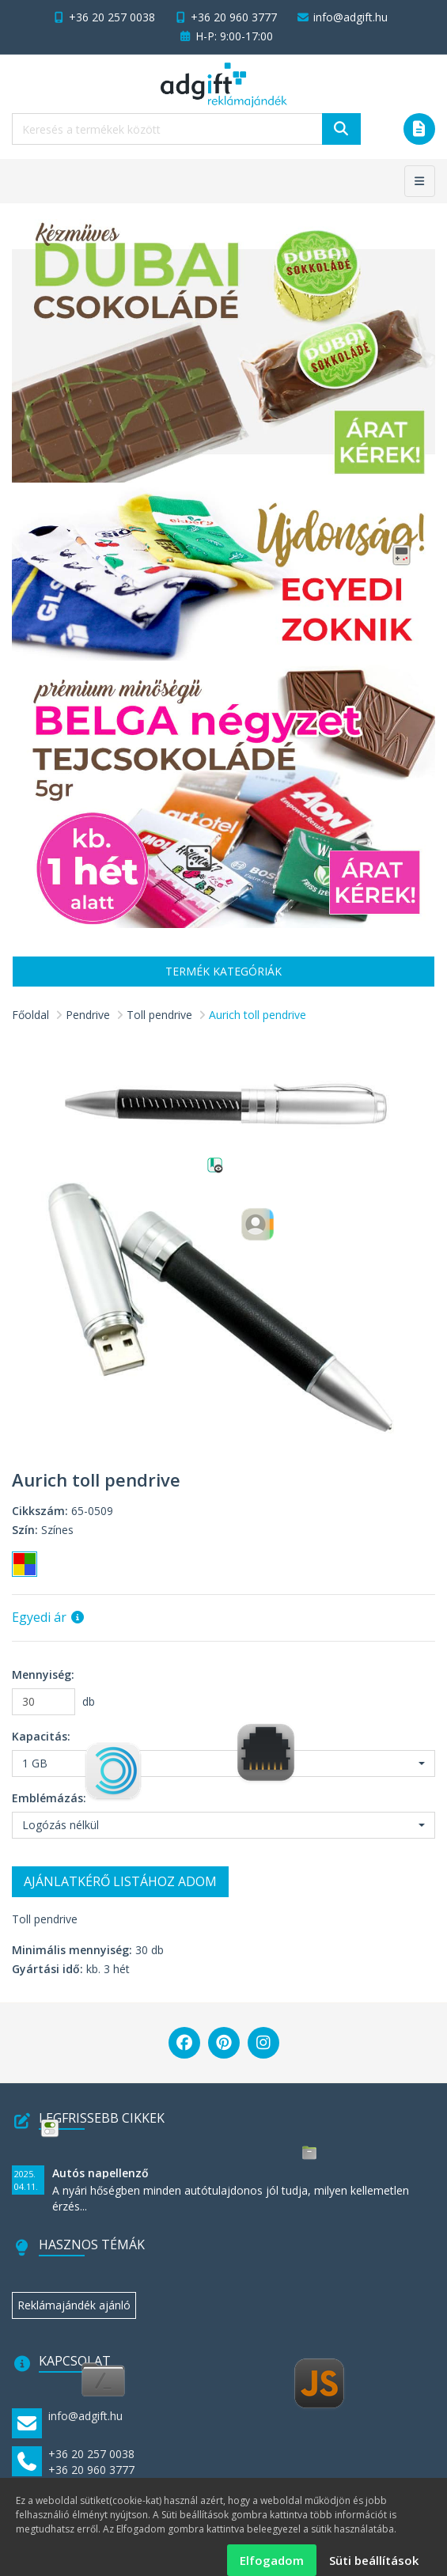 This screenshot has height=2576, width=447. I want to click on open javascript testing application, so click(319, 2383).